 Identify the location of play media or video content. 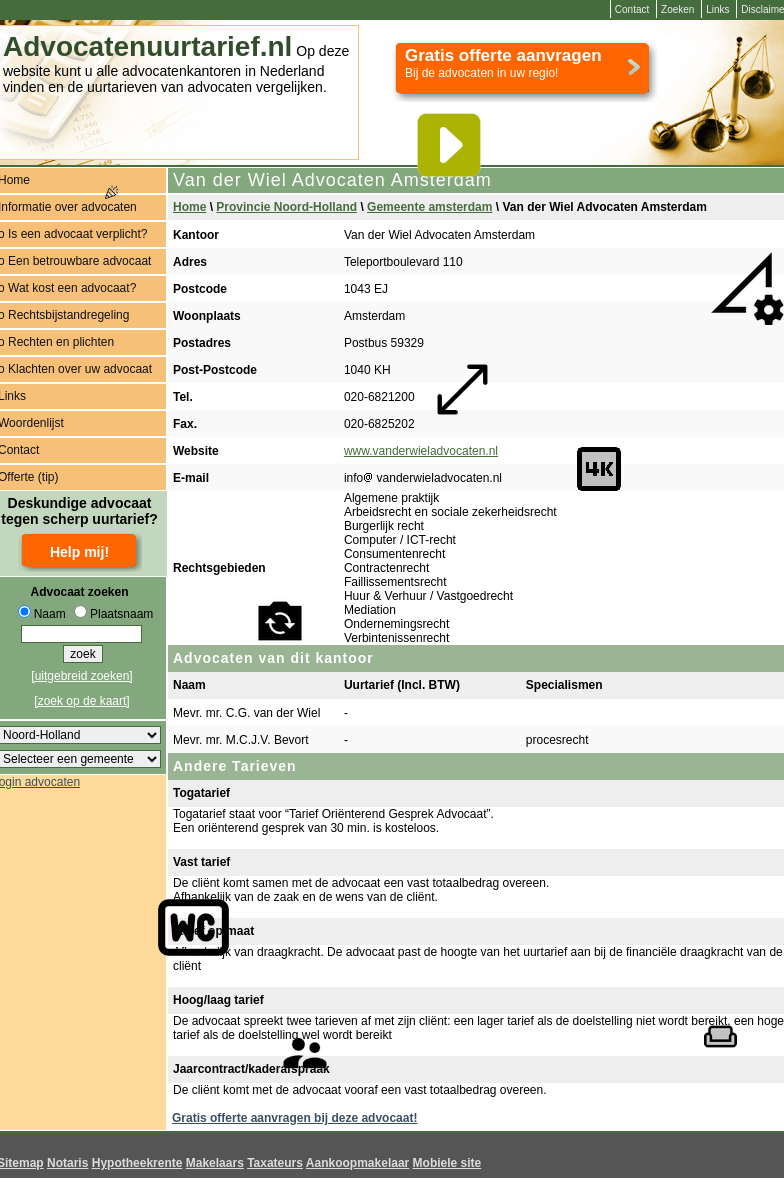
(449, 145).